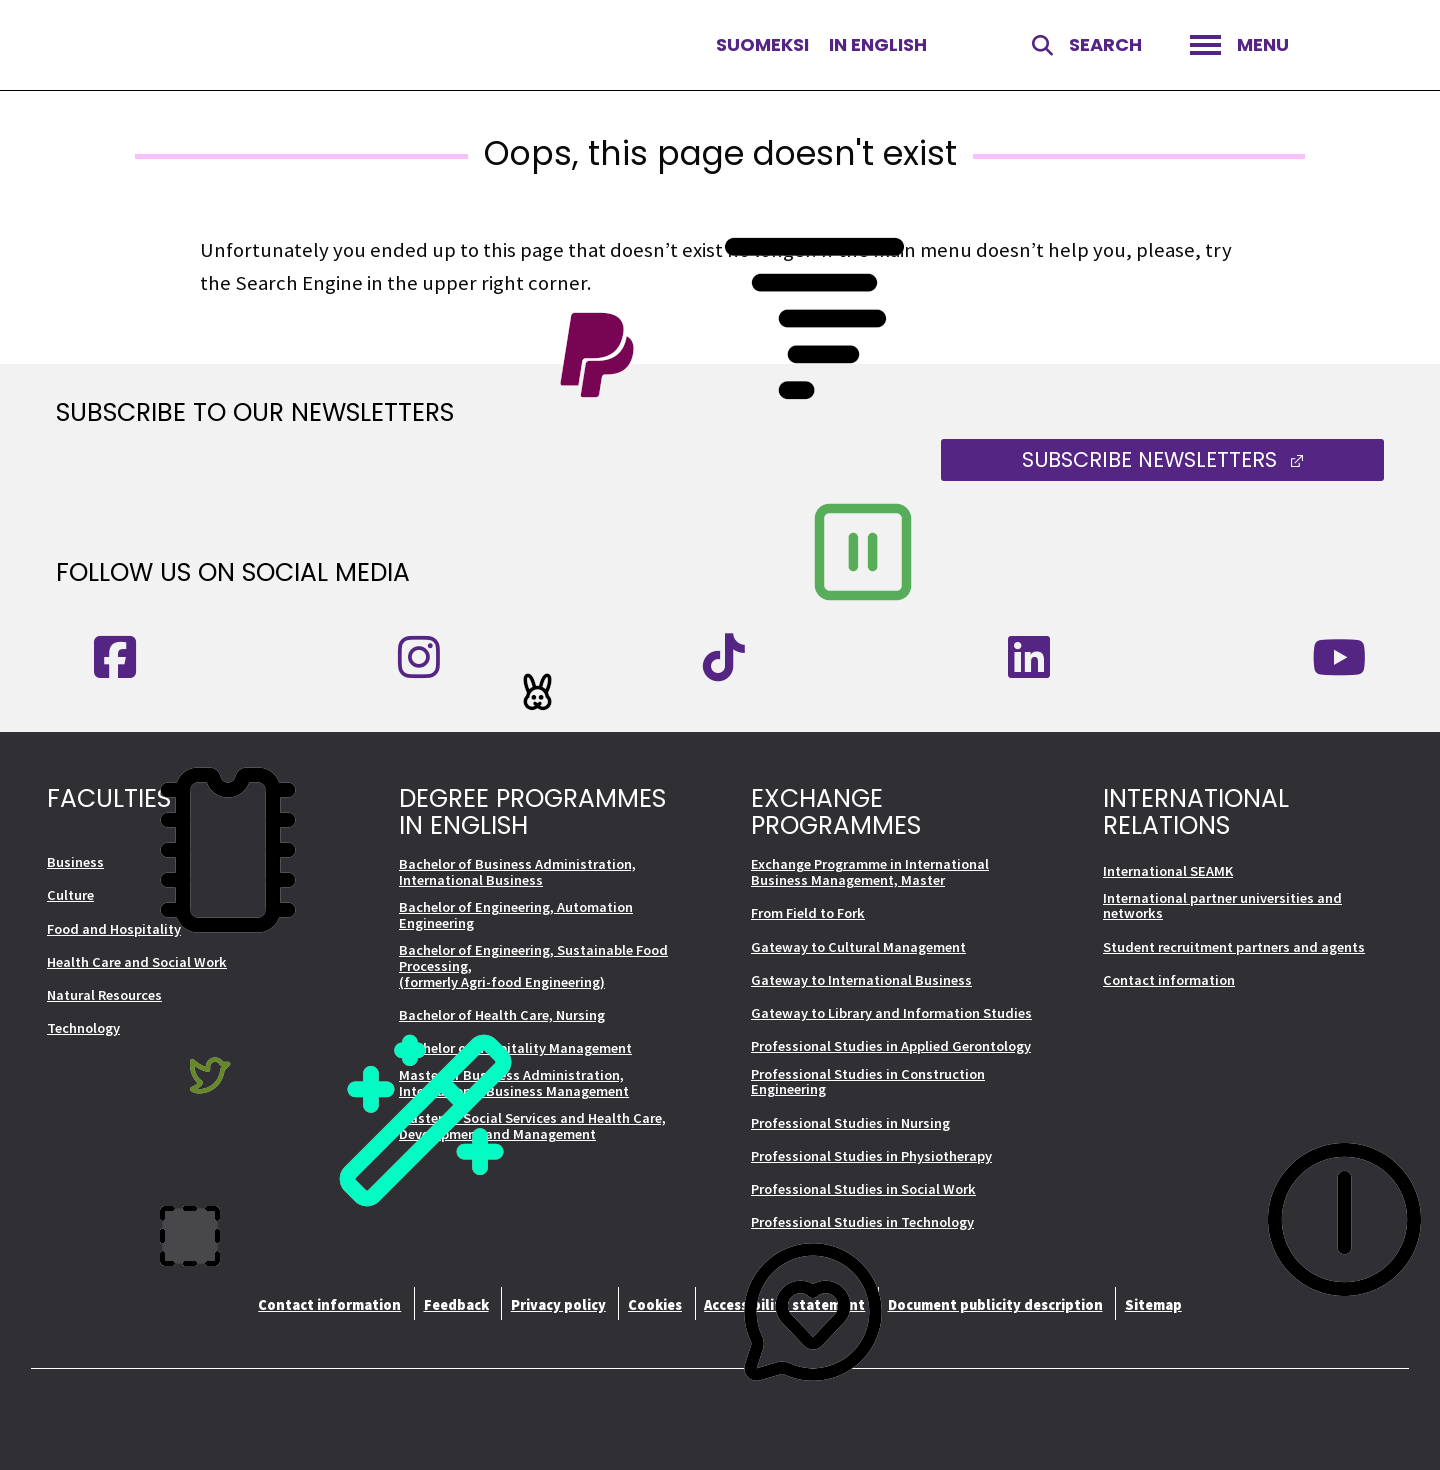 The height and width of the screenshot is (1470, 1440). What do you see at coordinates (228, 850) in the screenshot?
I see `view processor or hardware information` at bounding box center [228, 850].